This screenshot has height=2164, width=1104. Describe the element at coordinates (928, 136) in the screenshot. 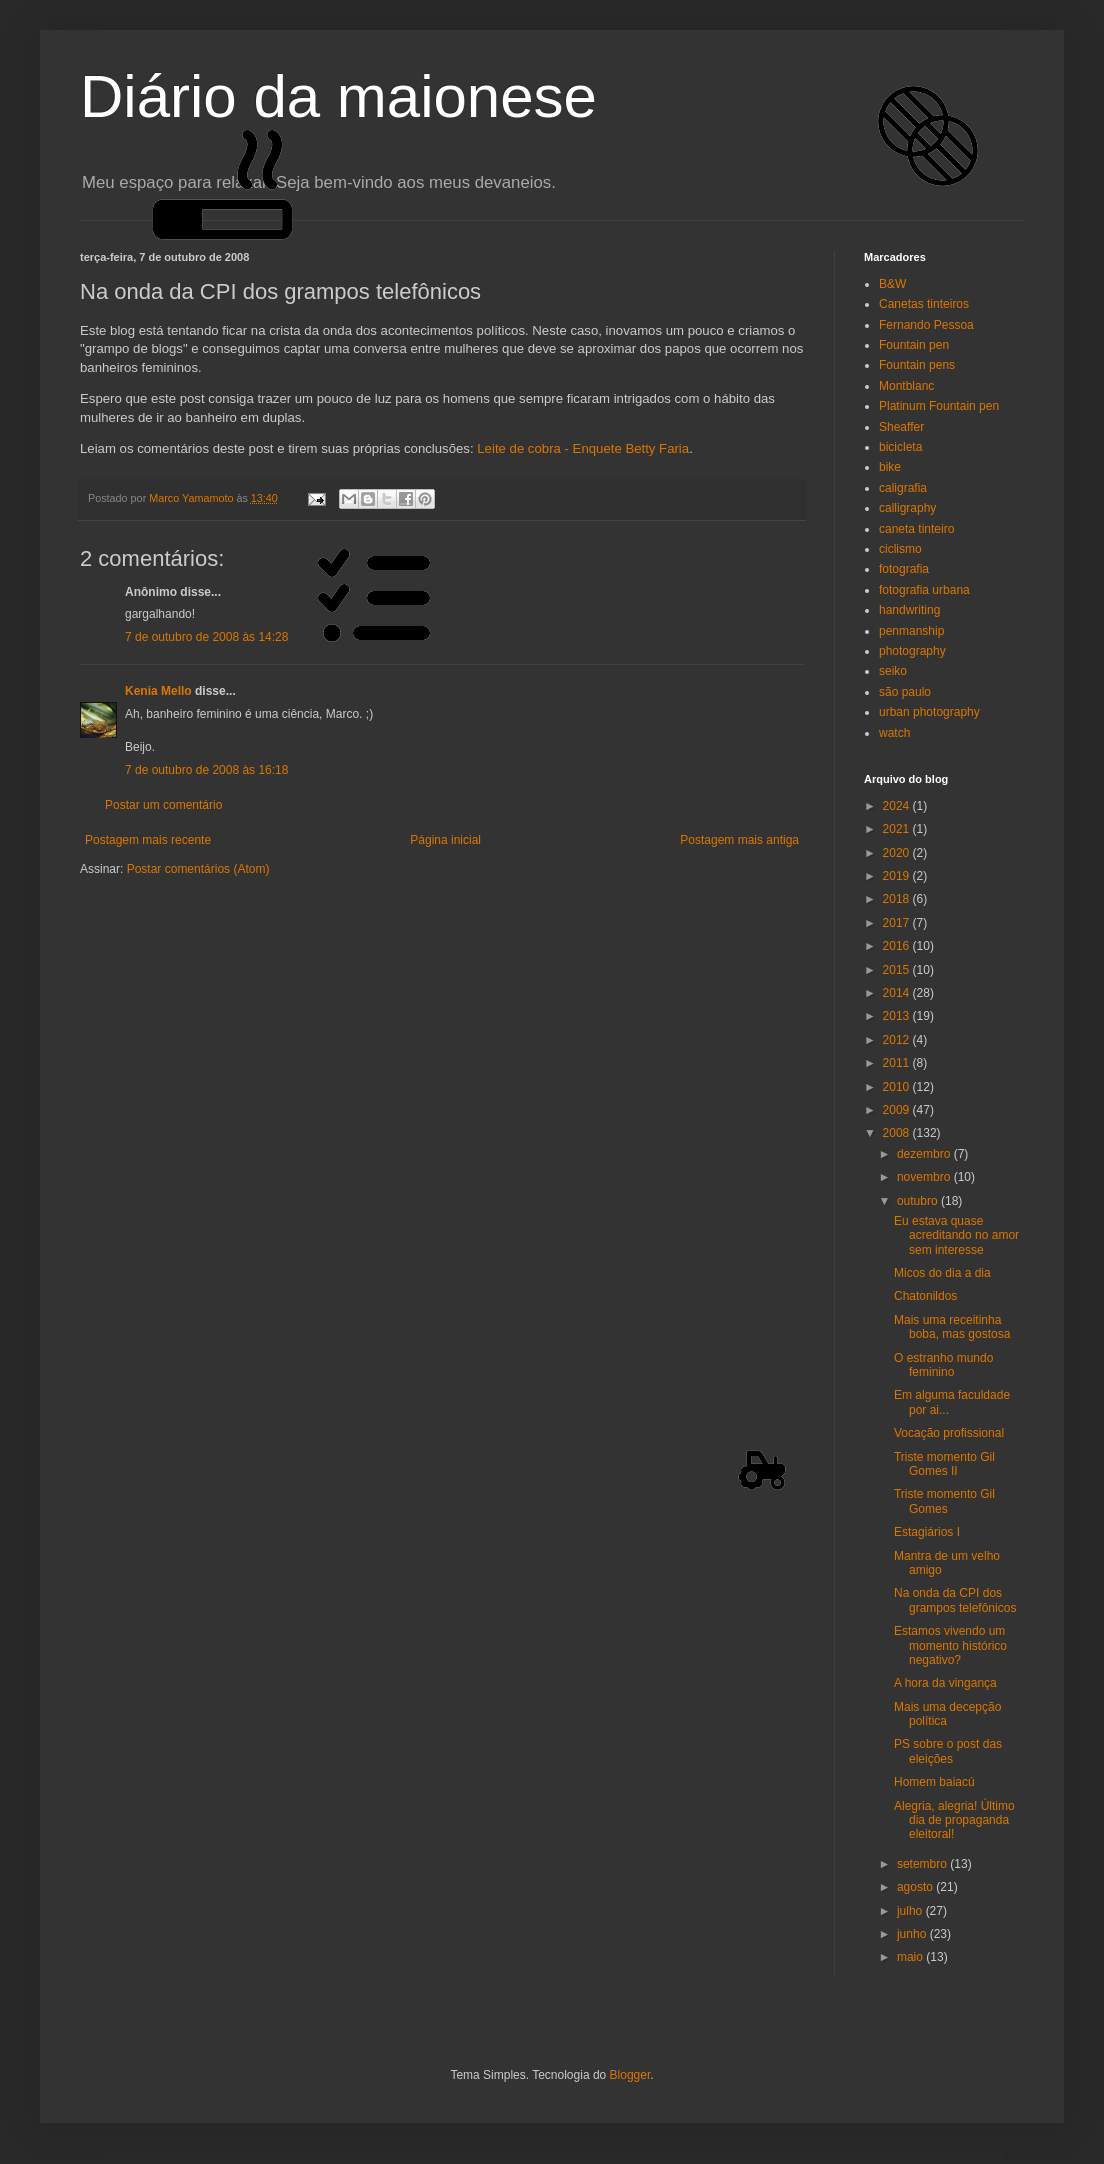

I see `merge or combine selected elements` at that location.